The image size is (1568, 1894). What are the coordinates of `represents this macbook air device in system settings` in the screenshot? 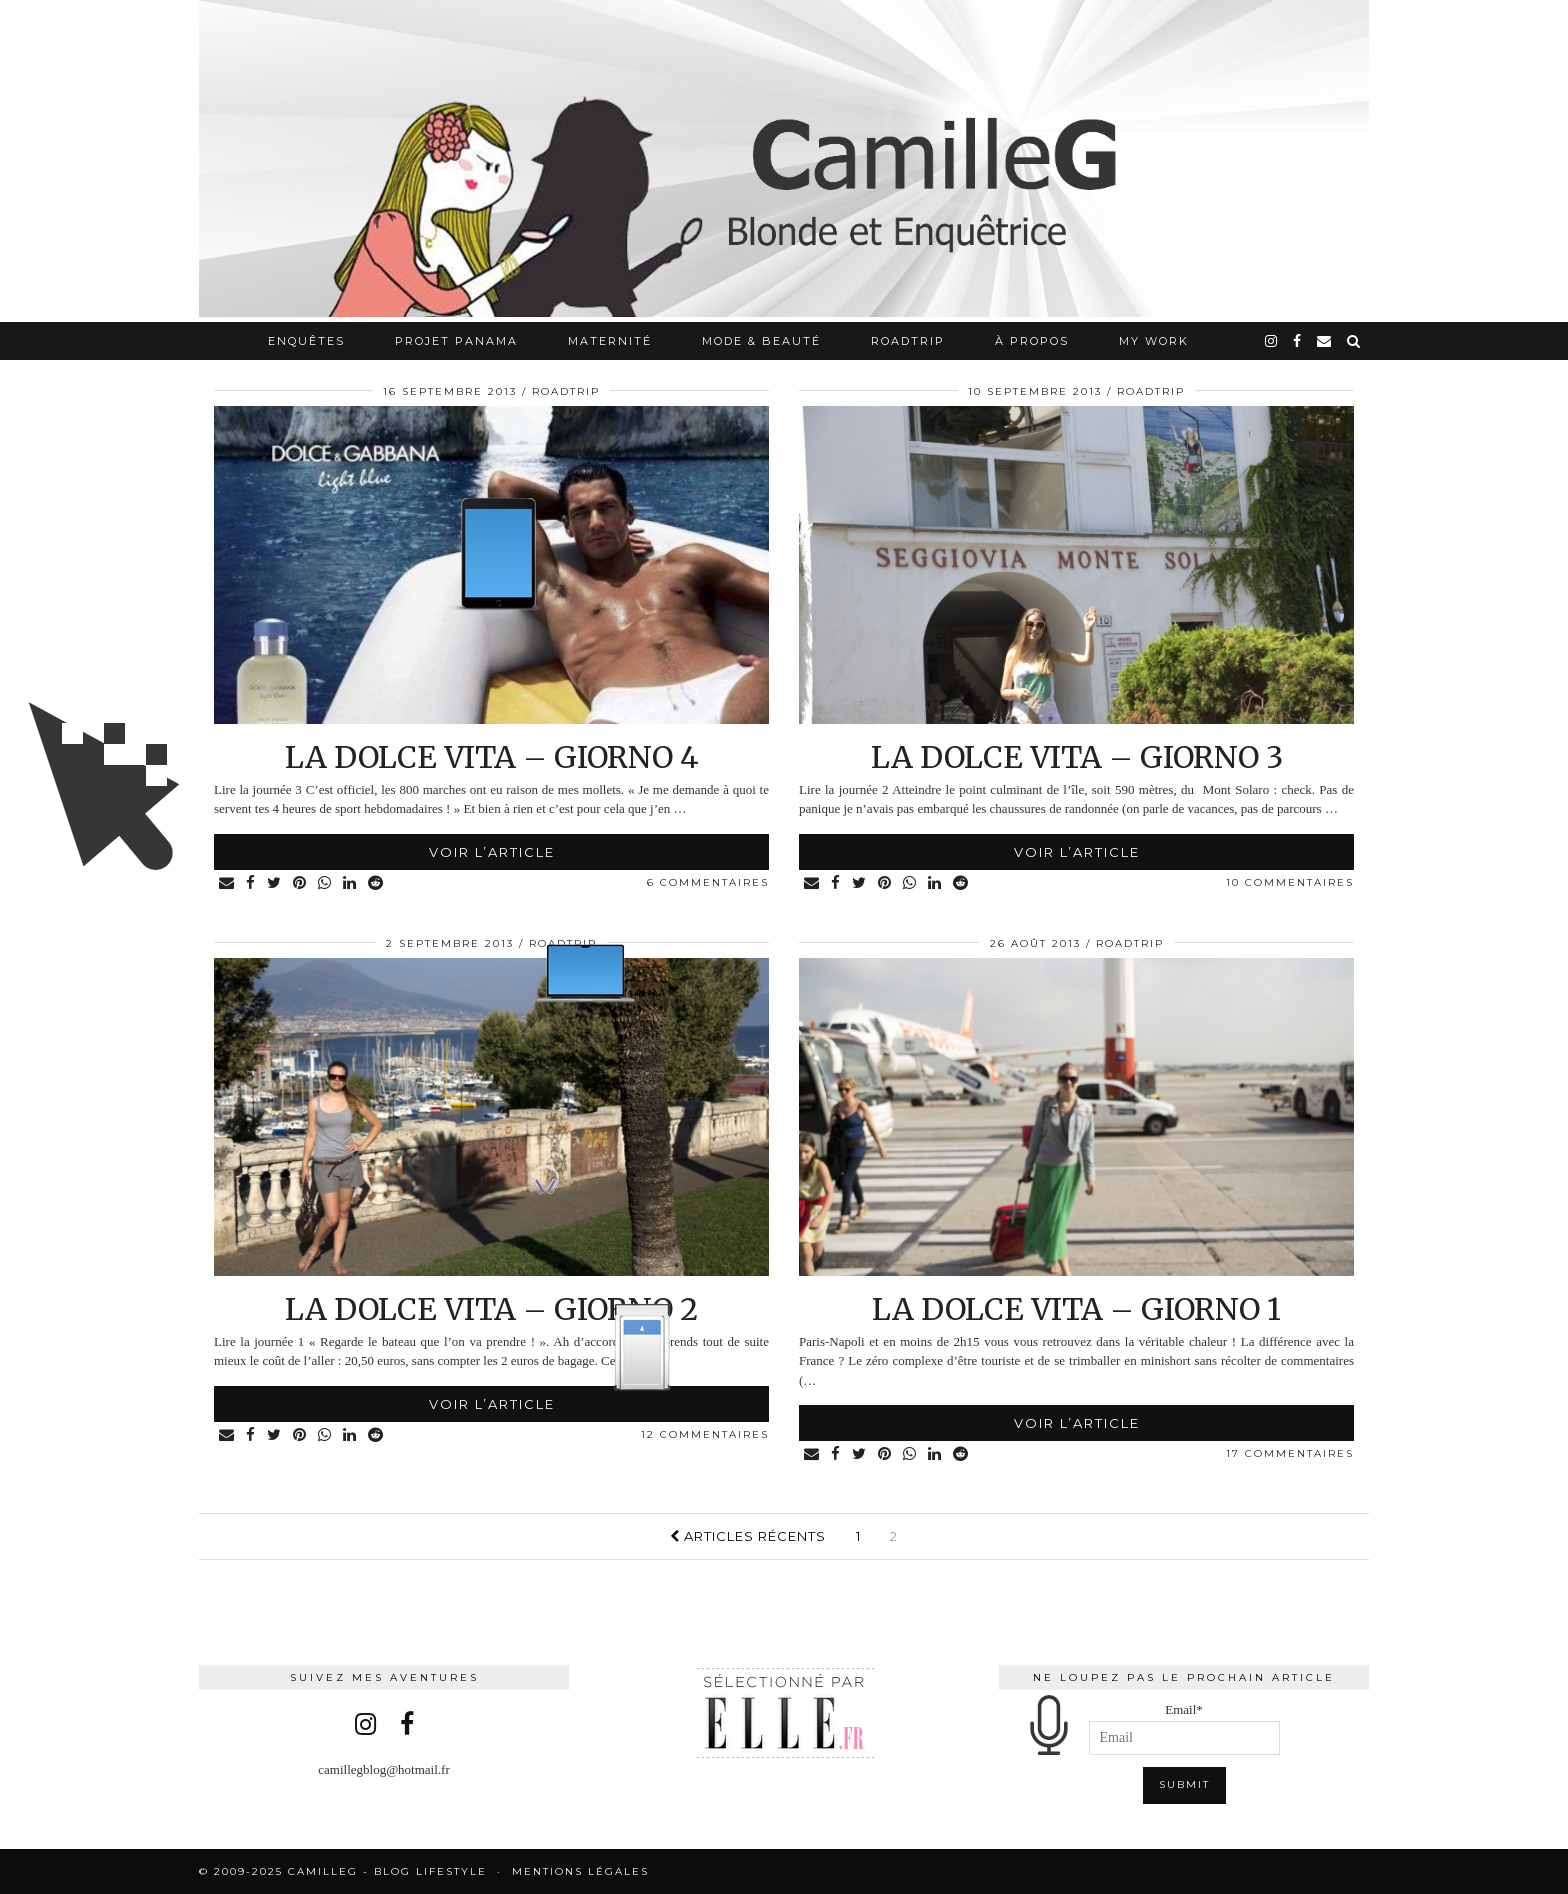 It's located at (585, 968).